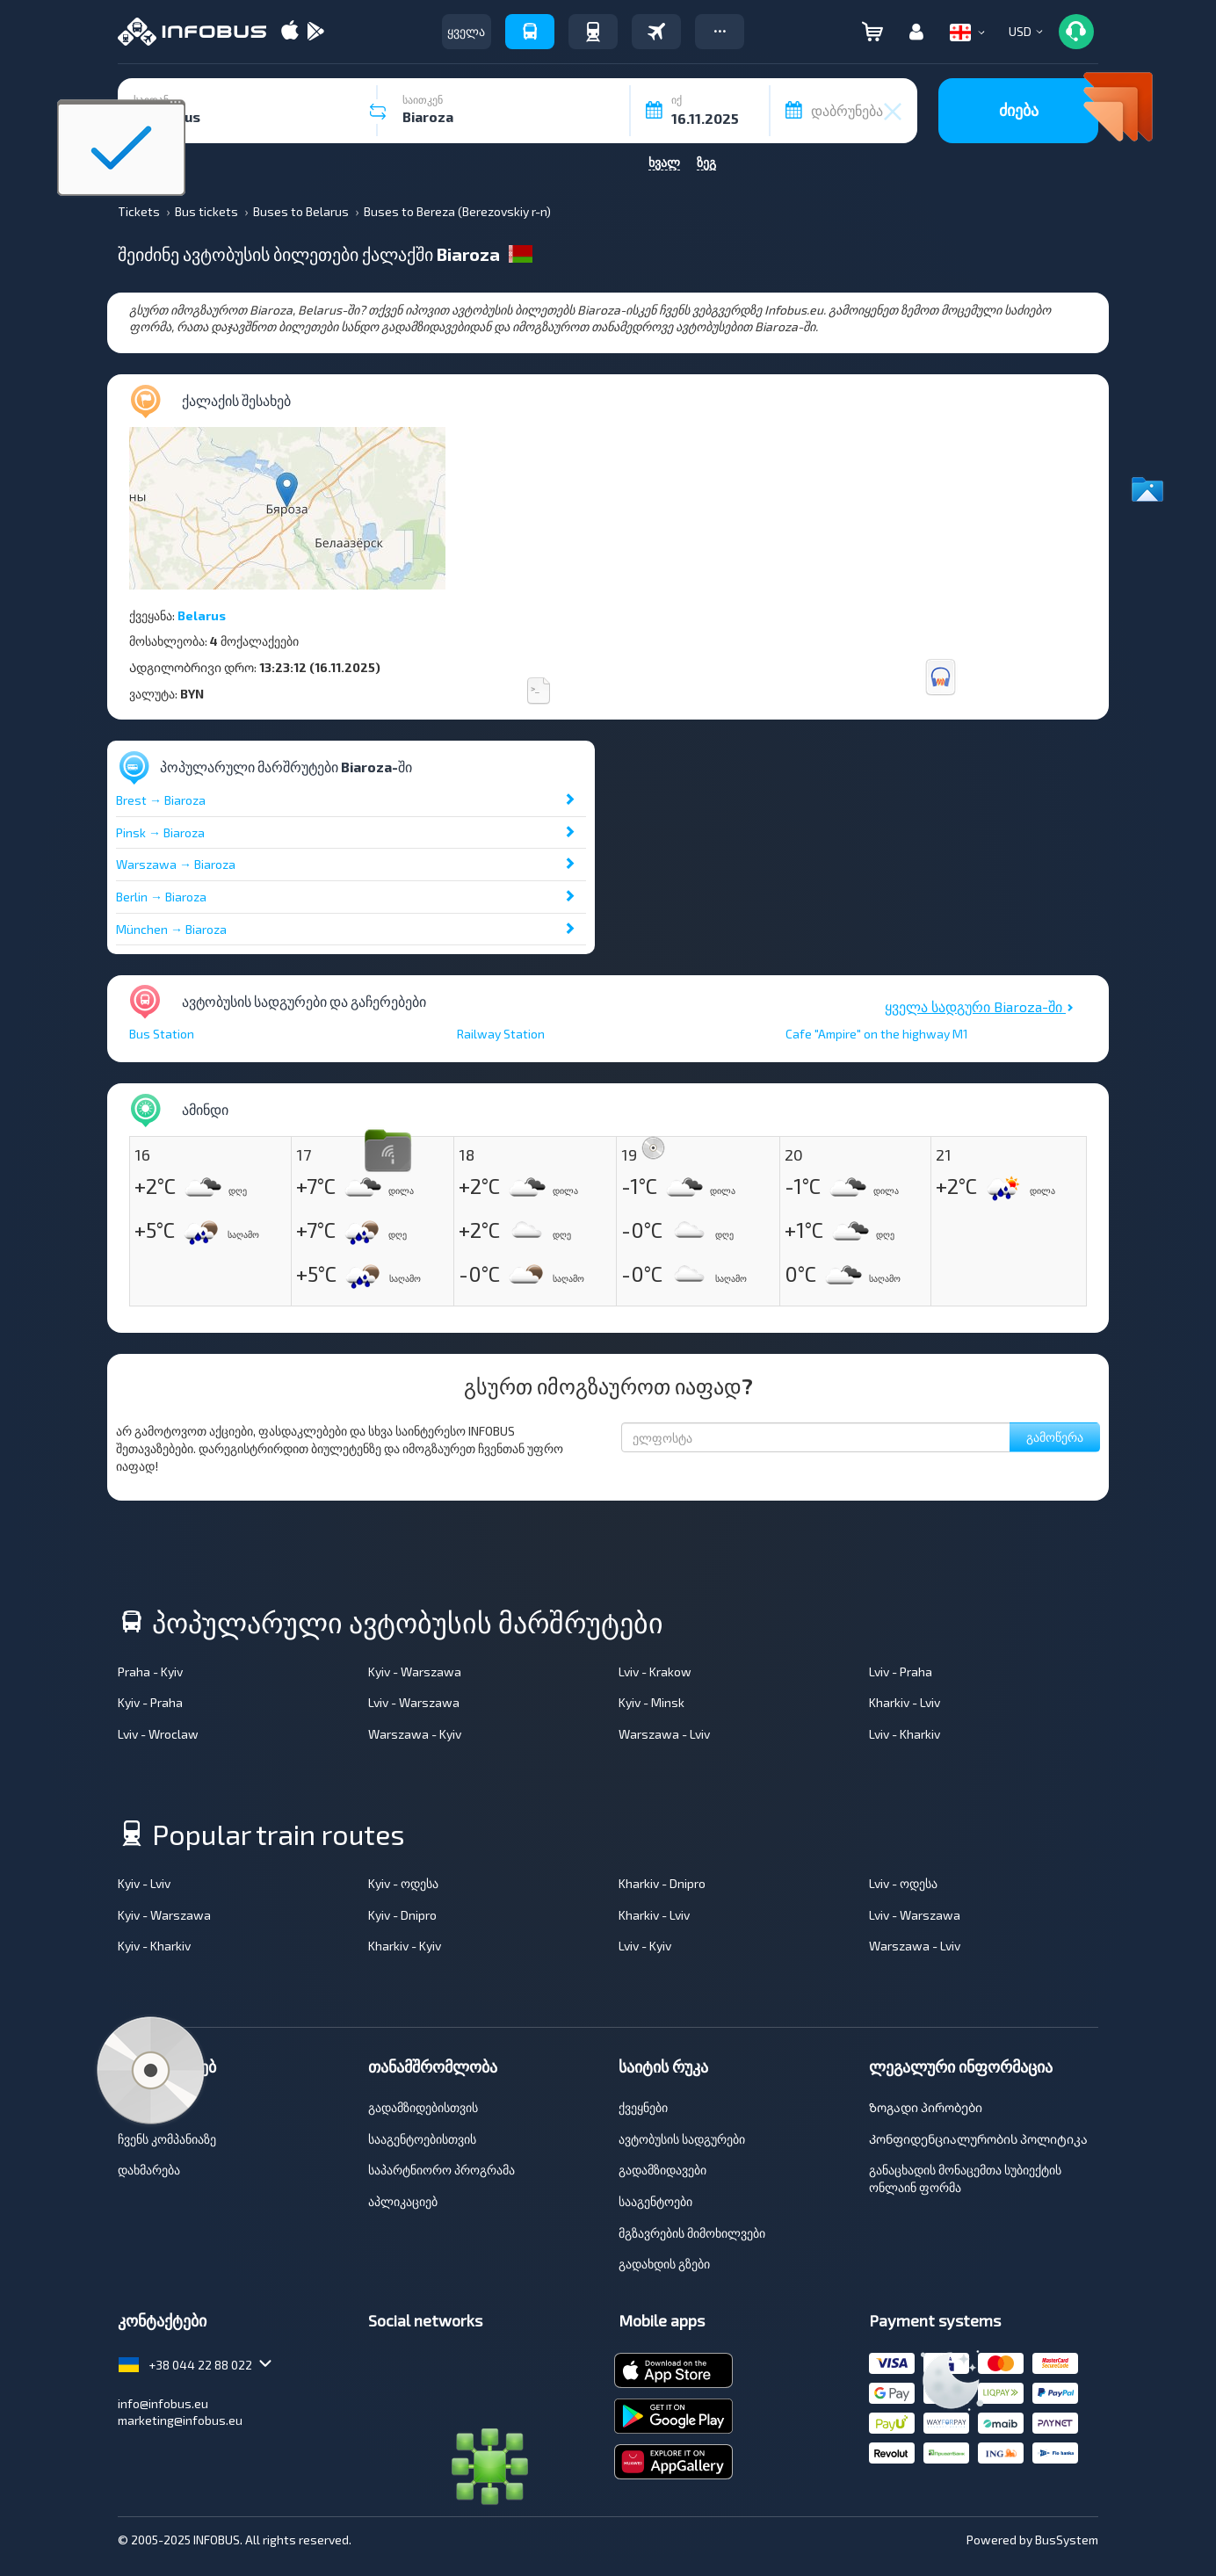 The image size is (1216, 2576). I want to click on open insync cloud sync folder, so click(387, 1150).